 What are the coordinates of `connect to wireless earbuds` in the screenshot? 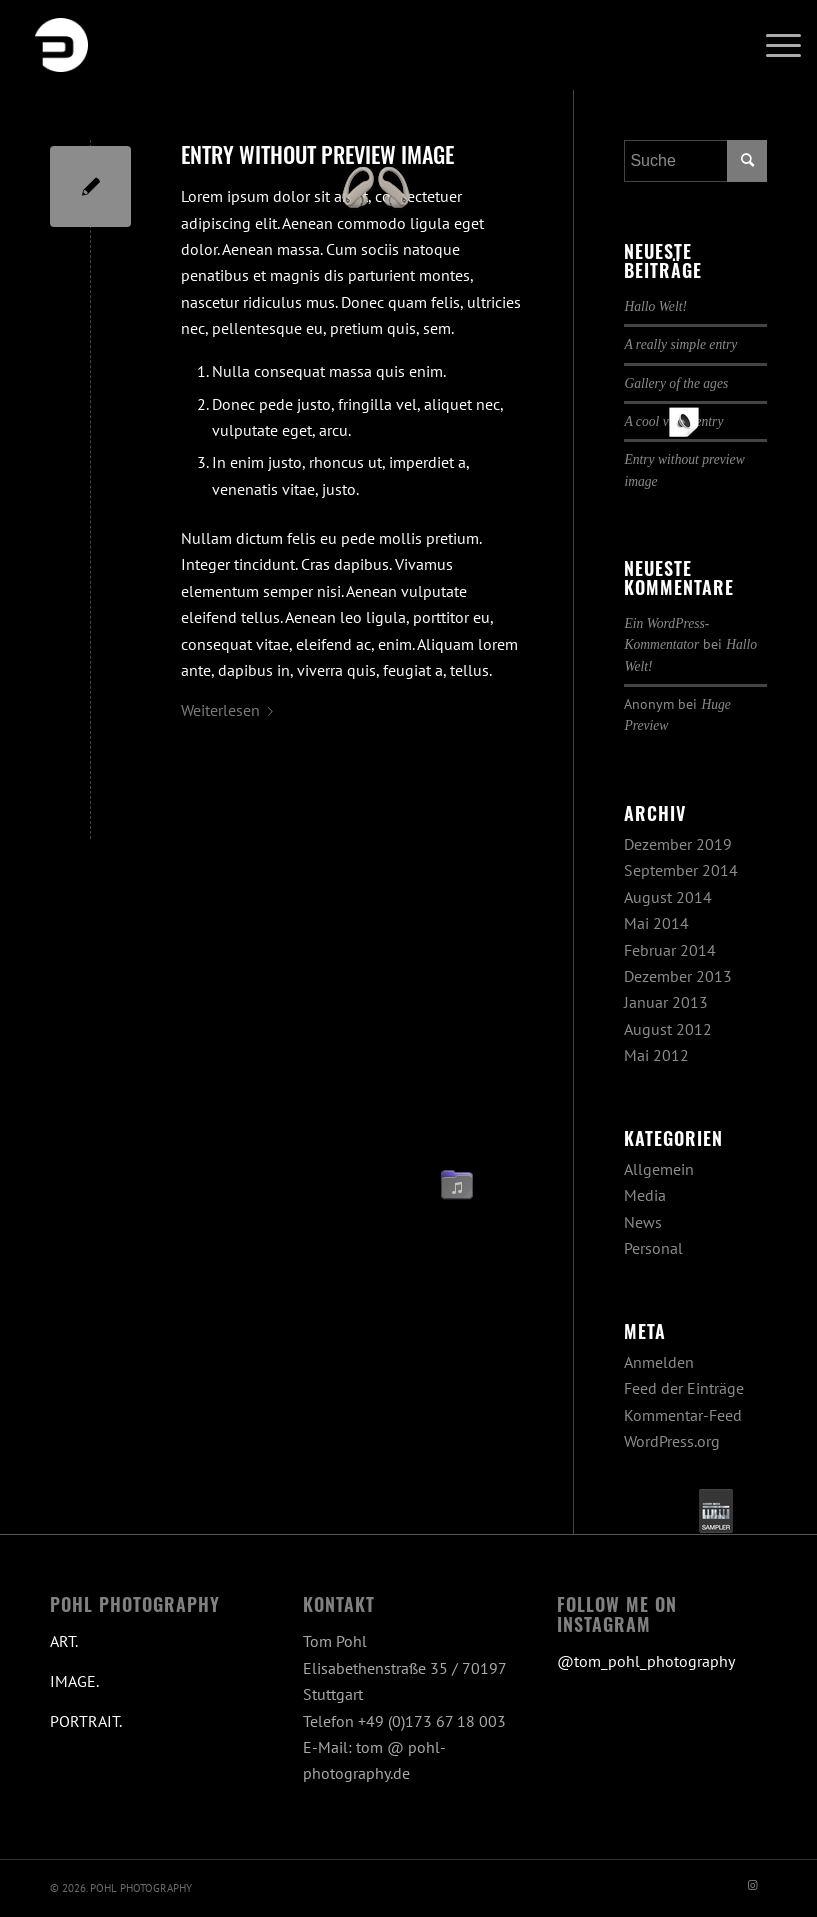 It's located at (376, 190).